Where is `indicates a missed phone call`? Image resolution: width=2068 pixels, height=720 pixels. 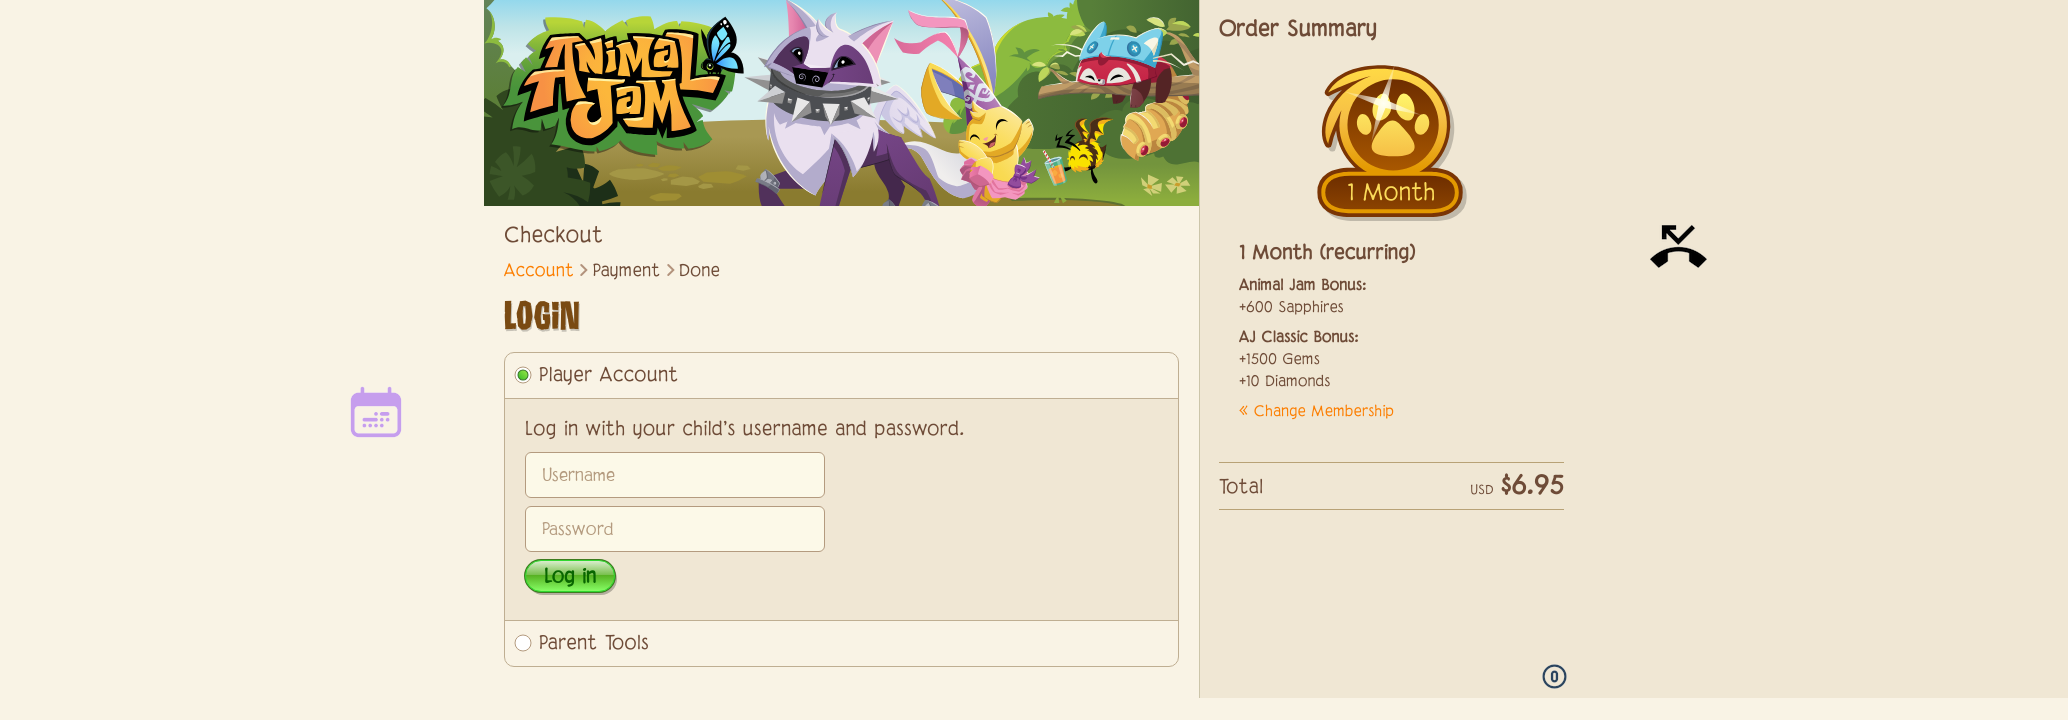
indicates a missed phone call is located at coordinates (1678, 246).